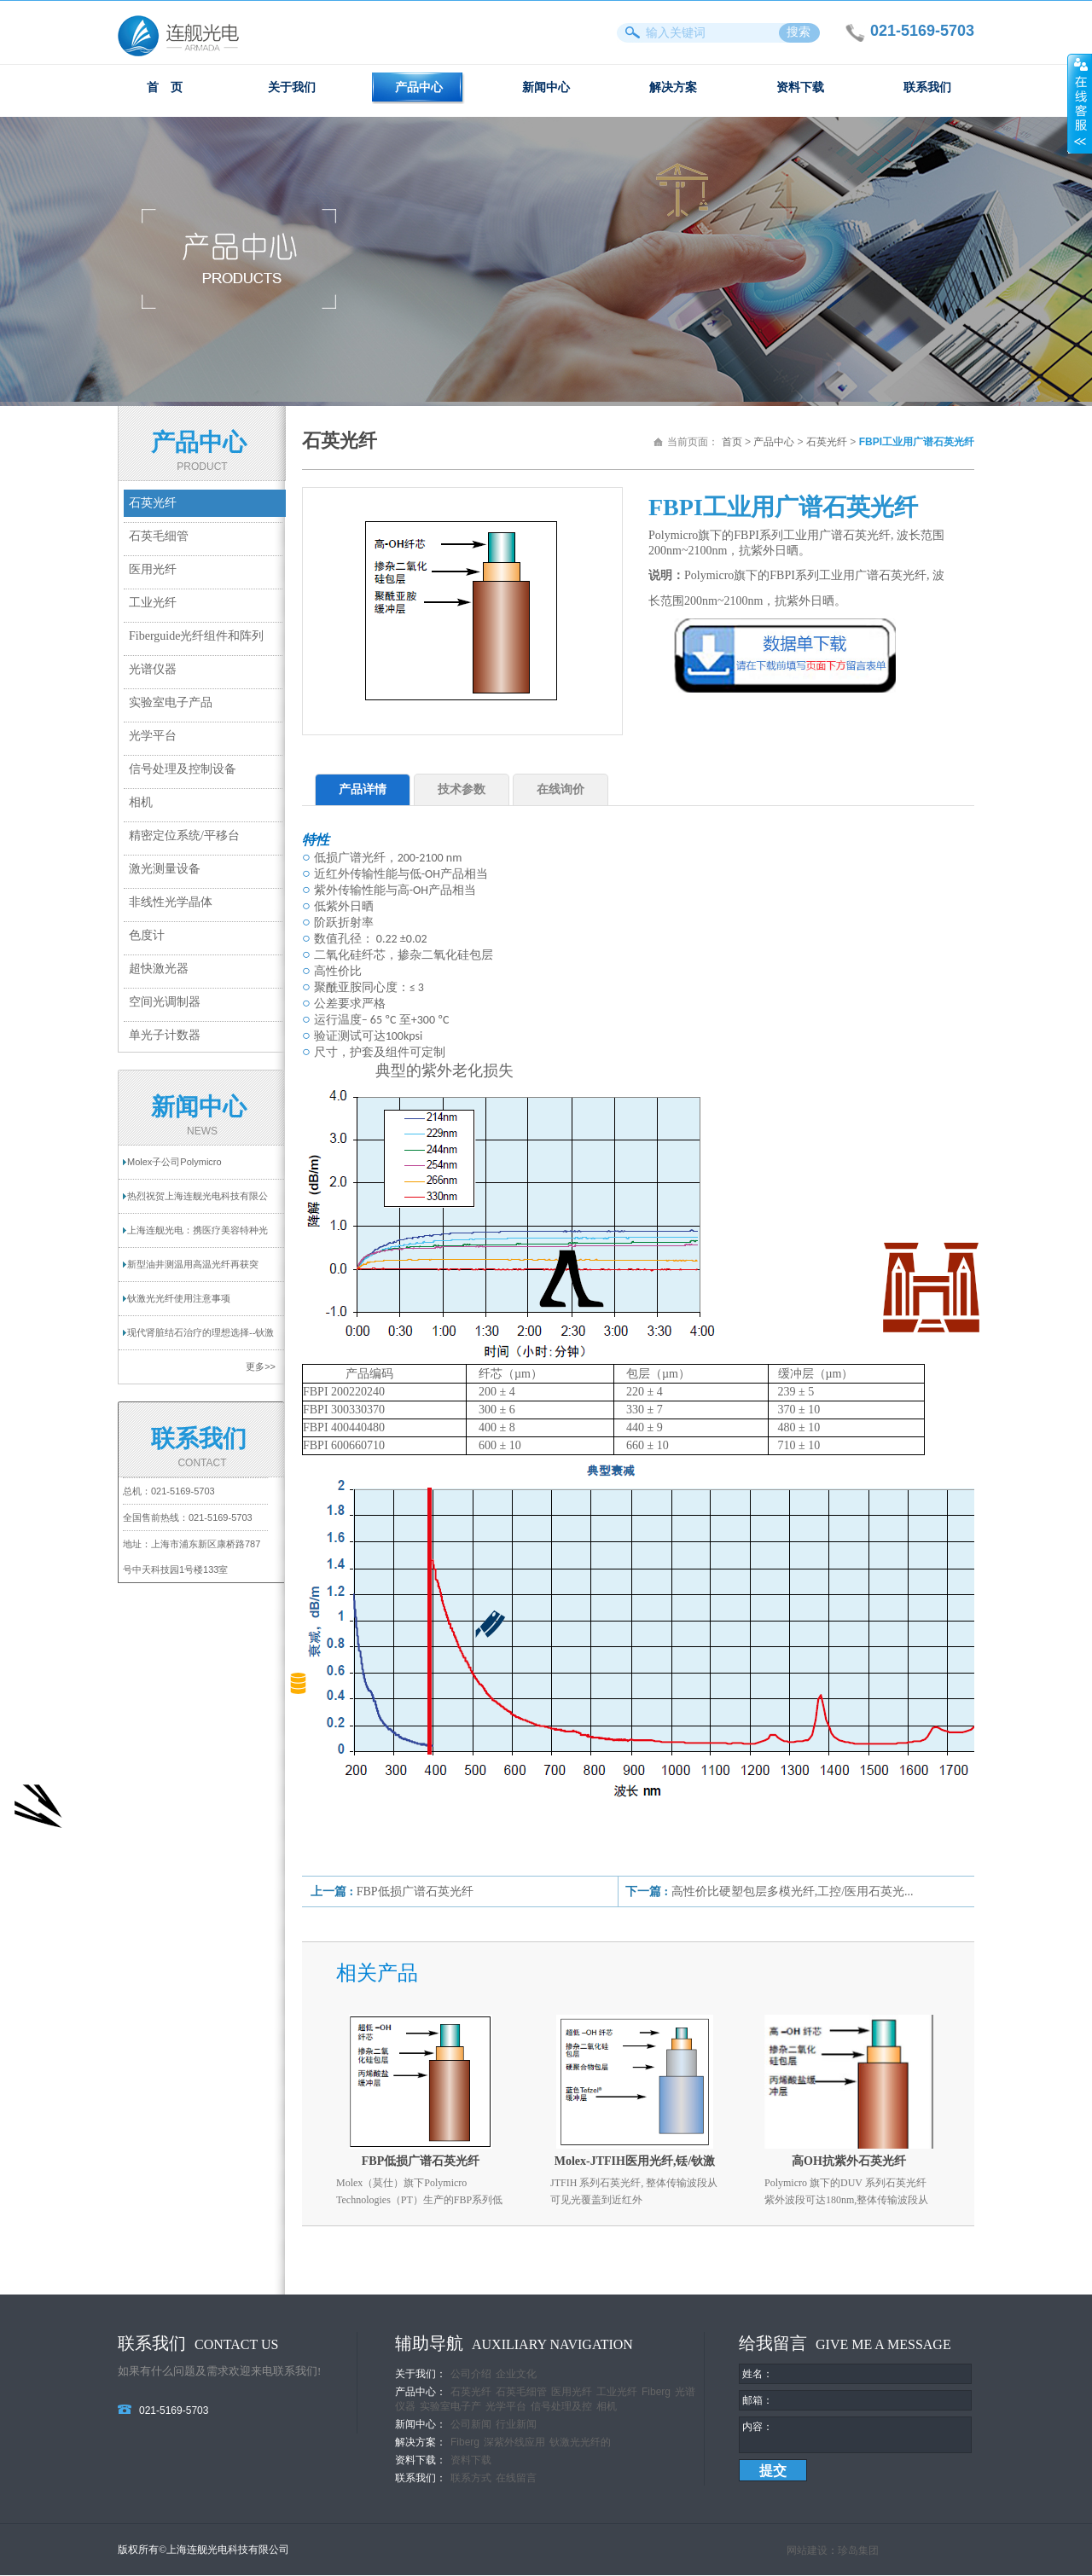 The image size is (1092, 2576). I want to click on access database storage, so click(298, 1683).